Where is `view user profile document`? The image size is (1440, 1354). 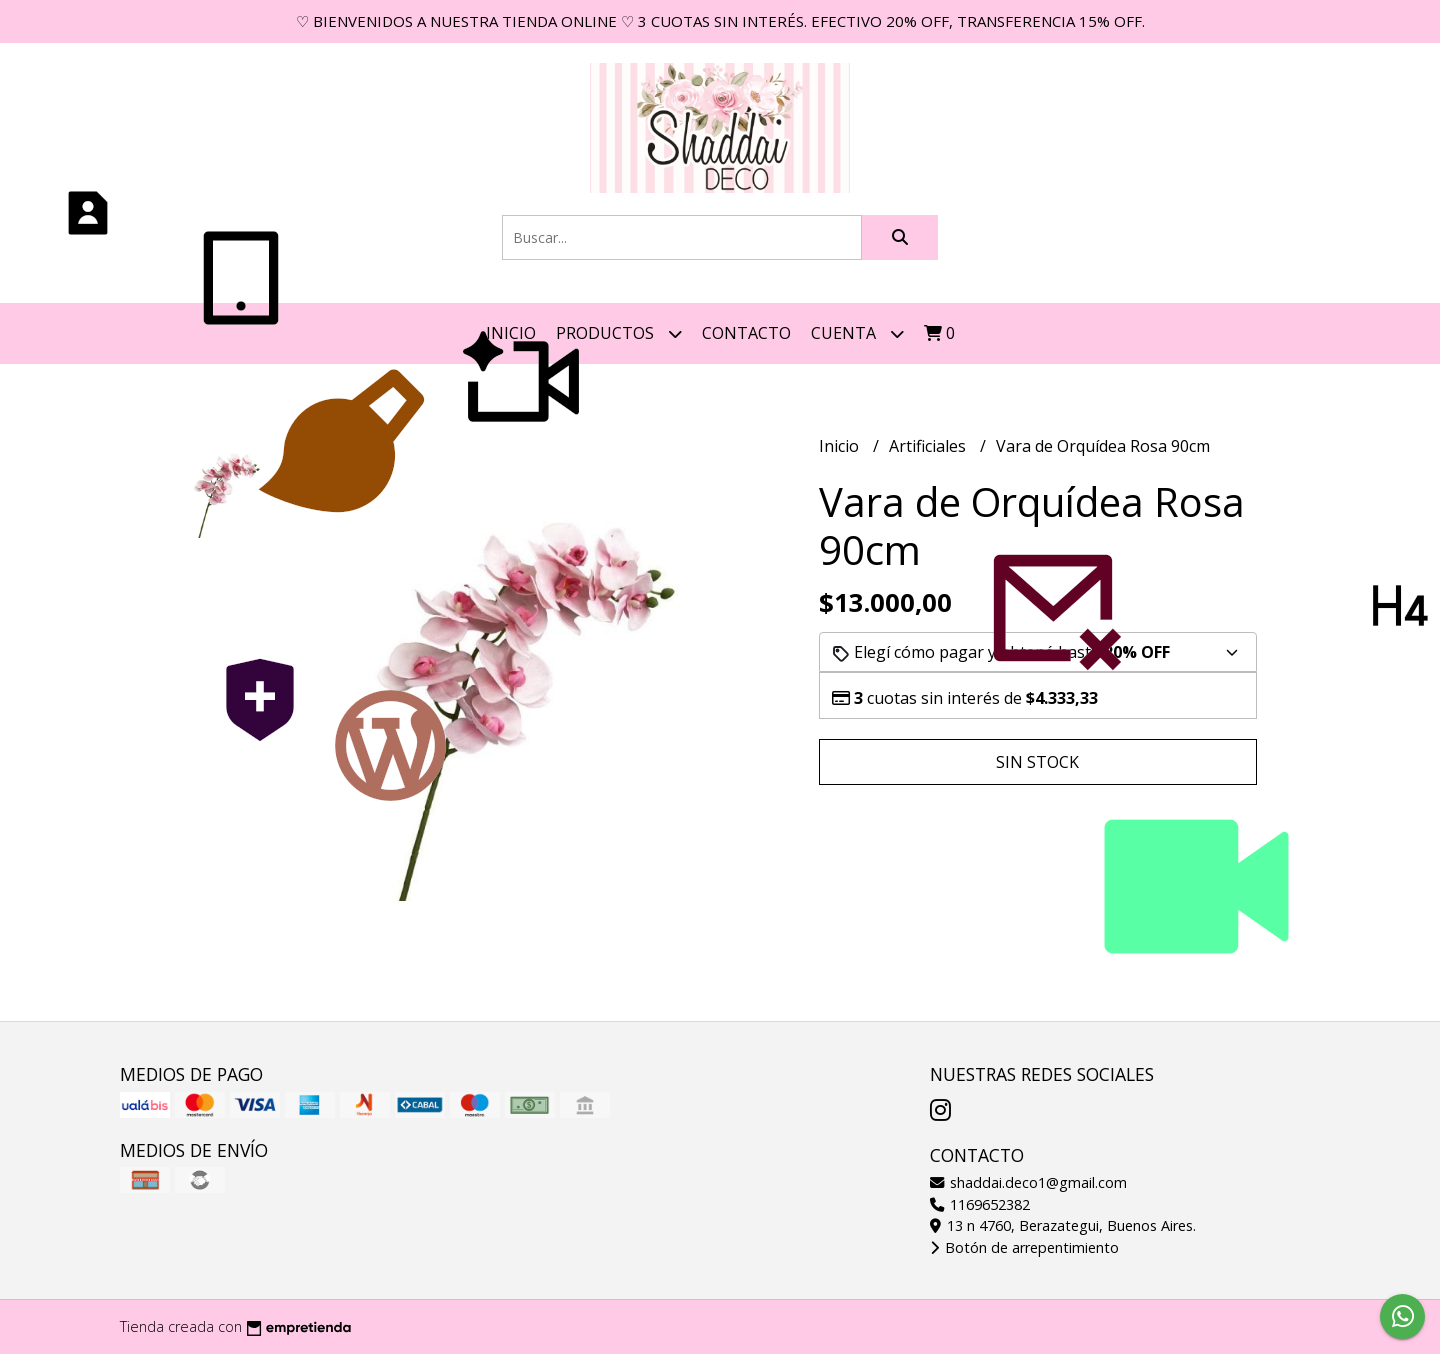
view user profile document is located at coordinates (88, 213).